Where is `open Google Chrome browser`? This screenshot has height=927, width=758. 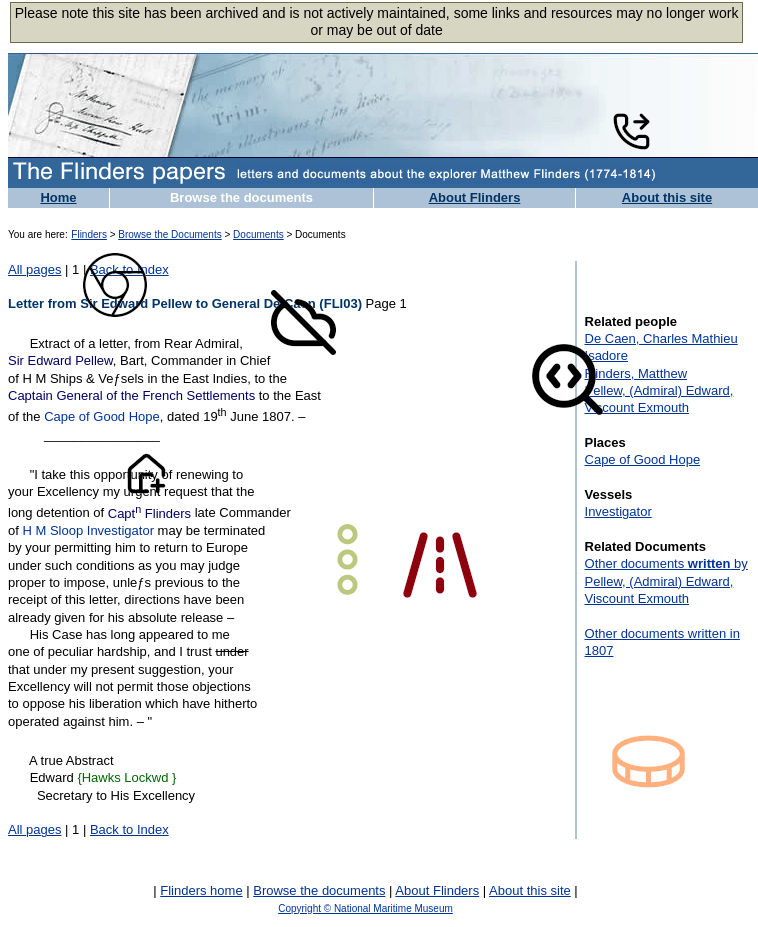 open Google Chrome browser is located at coordinates (115, 285).